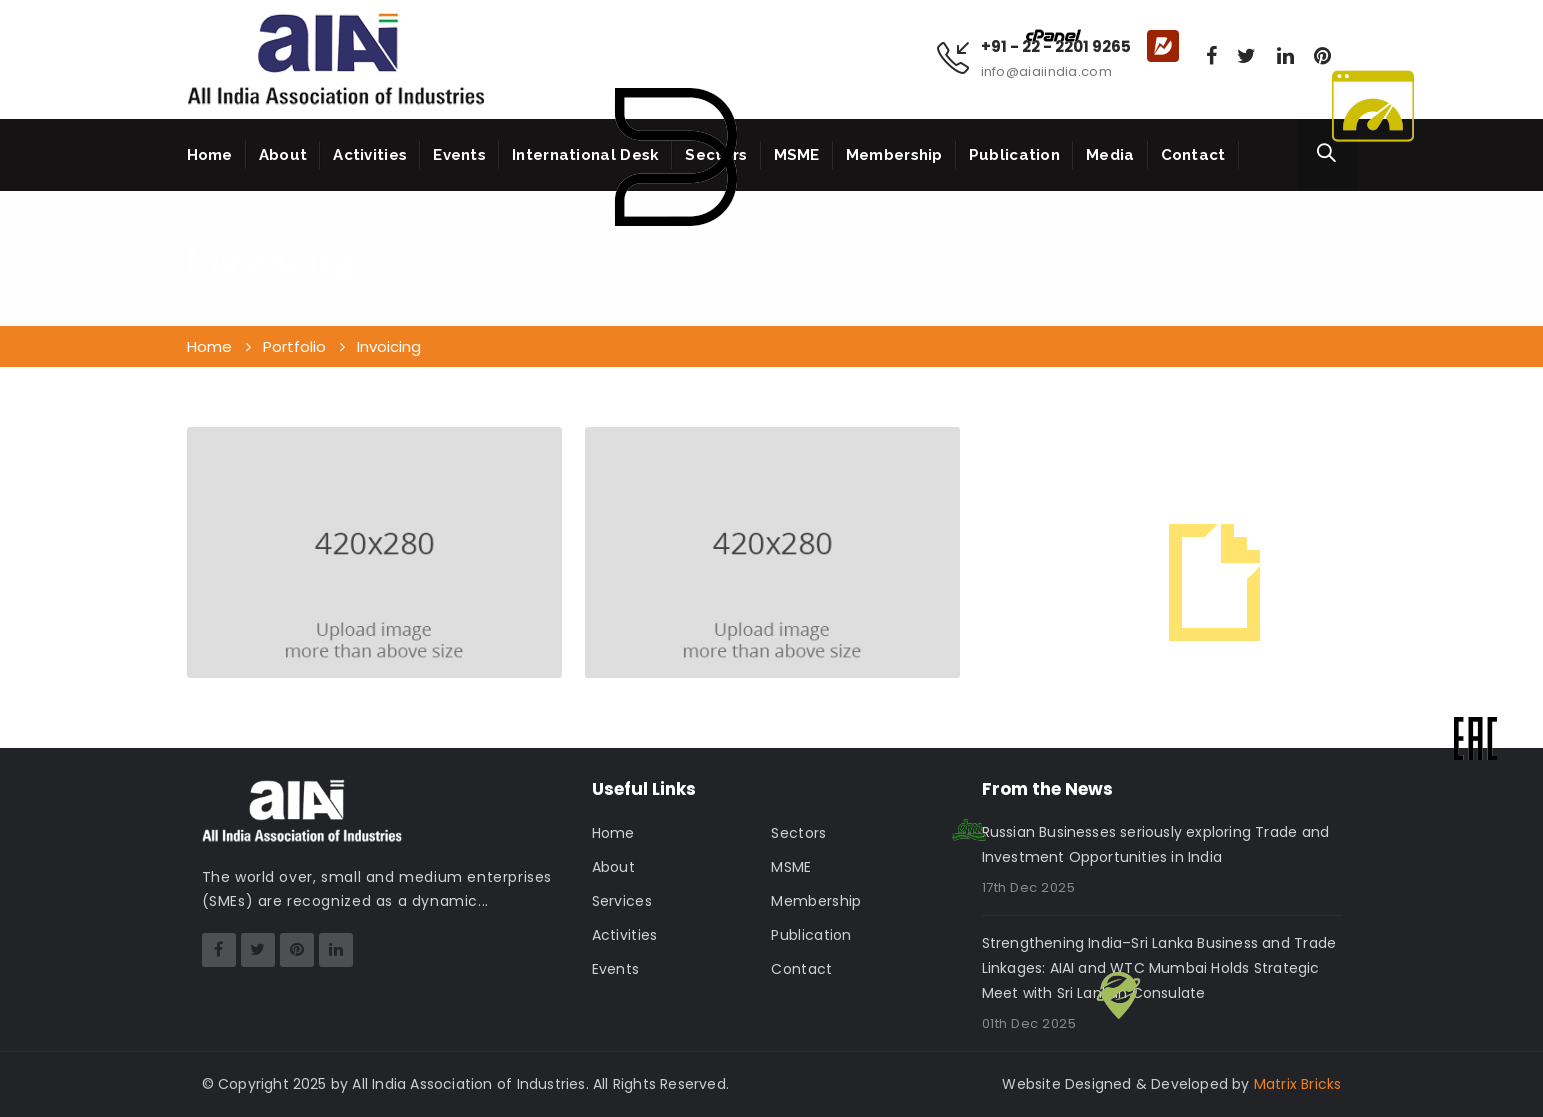 This screenshot has height=1117, width=1543. What do you see at coordinates (676, 157) in the screenshot?
I see `bluesound brand logo` at bounding box center [676, 157].